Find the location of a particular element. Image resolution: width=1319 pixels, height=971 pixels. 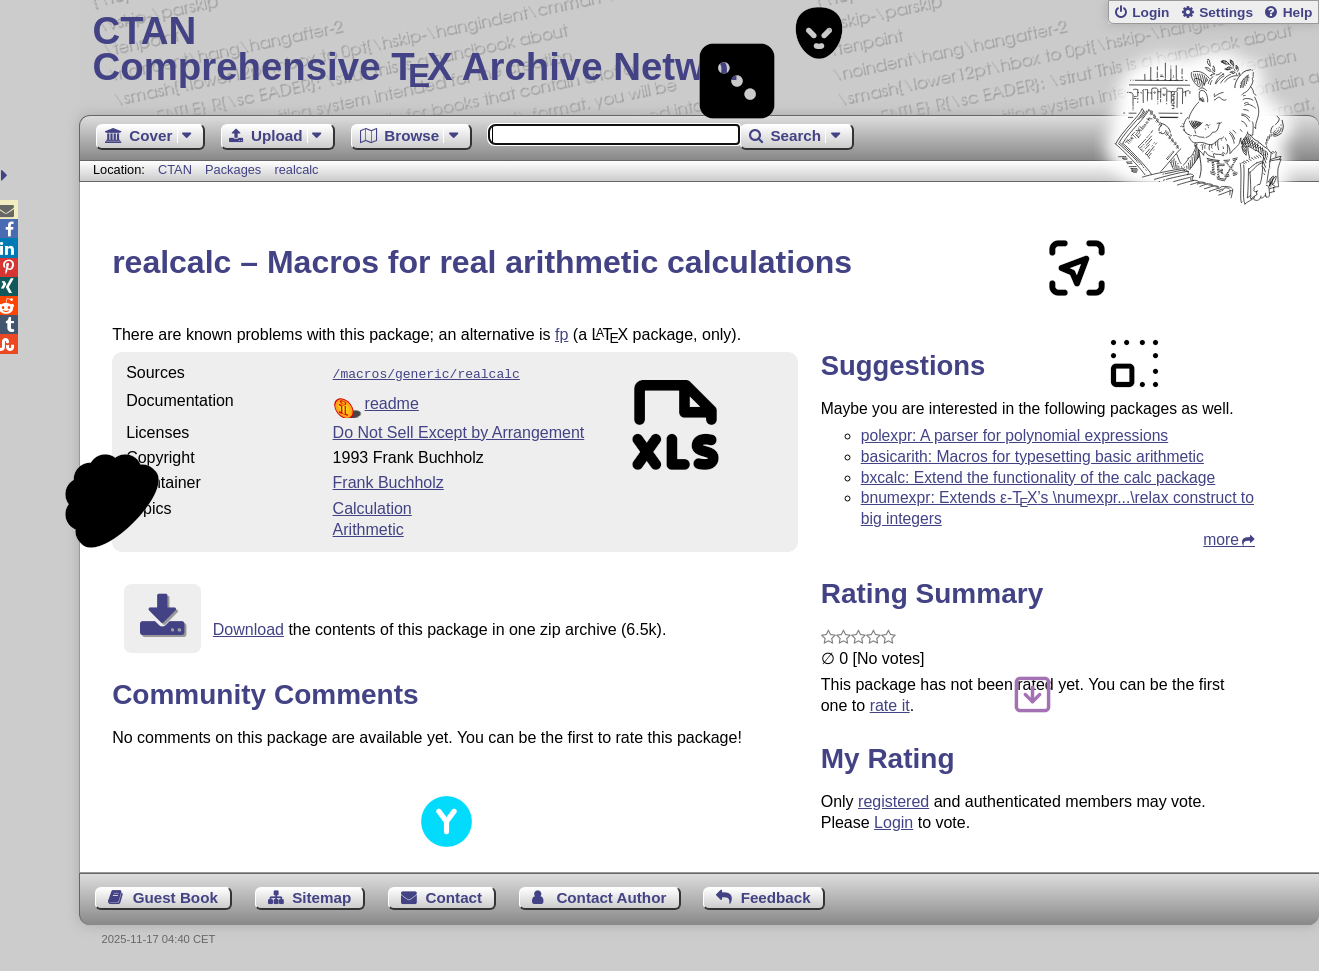

download file or content is located at coordinates (1032, 694).